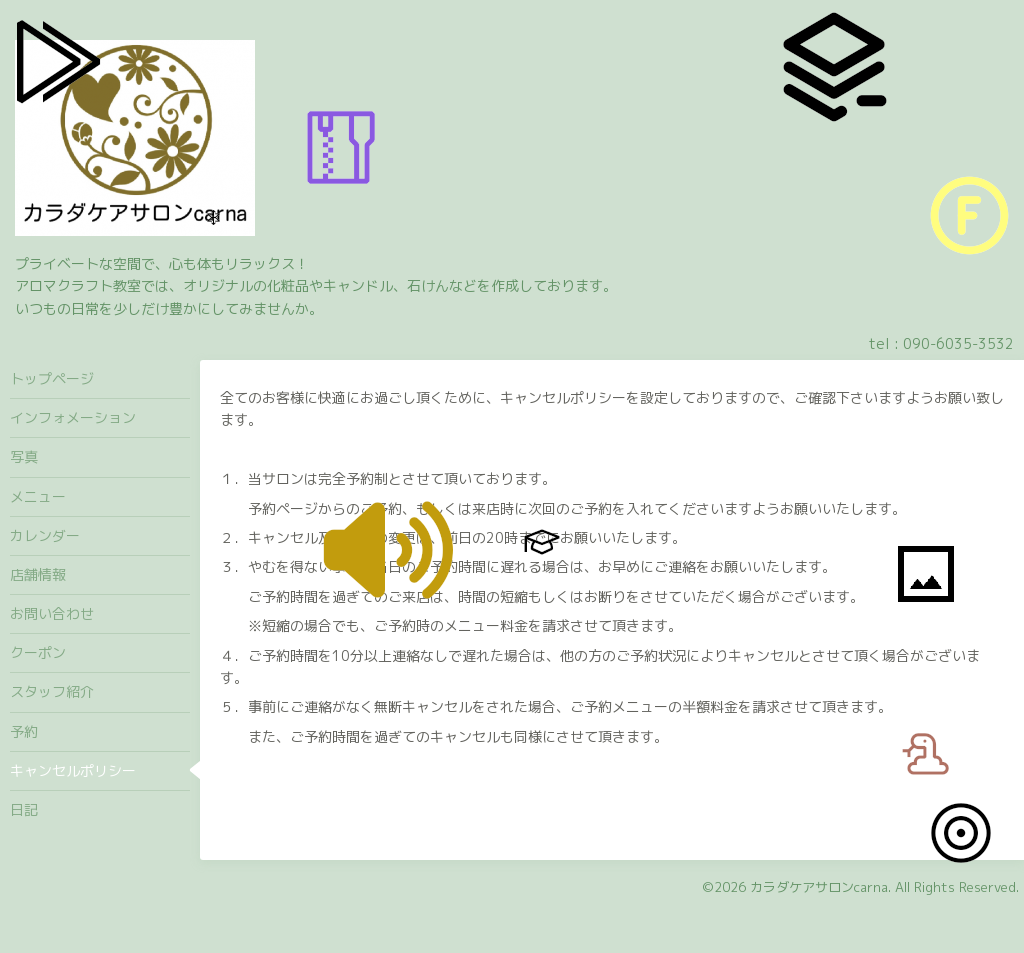 The height and width of the screenshot is (953, 1024). I want to click on view original image without cropping, so click(926, 574).